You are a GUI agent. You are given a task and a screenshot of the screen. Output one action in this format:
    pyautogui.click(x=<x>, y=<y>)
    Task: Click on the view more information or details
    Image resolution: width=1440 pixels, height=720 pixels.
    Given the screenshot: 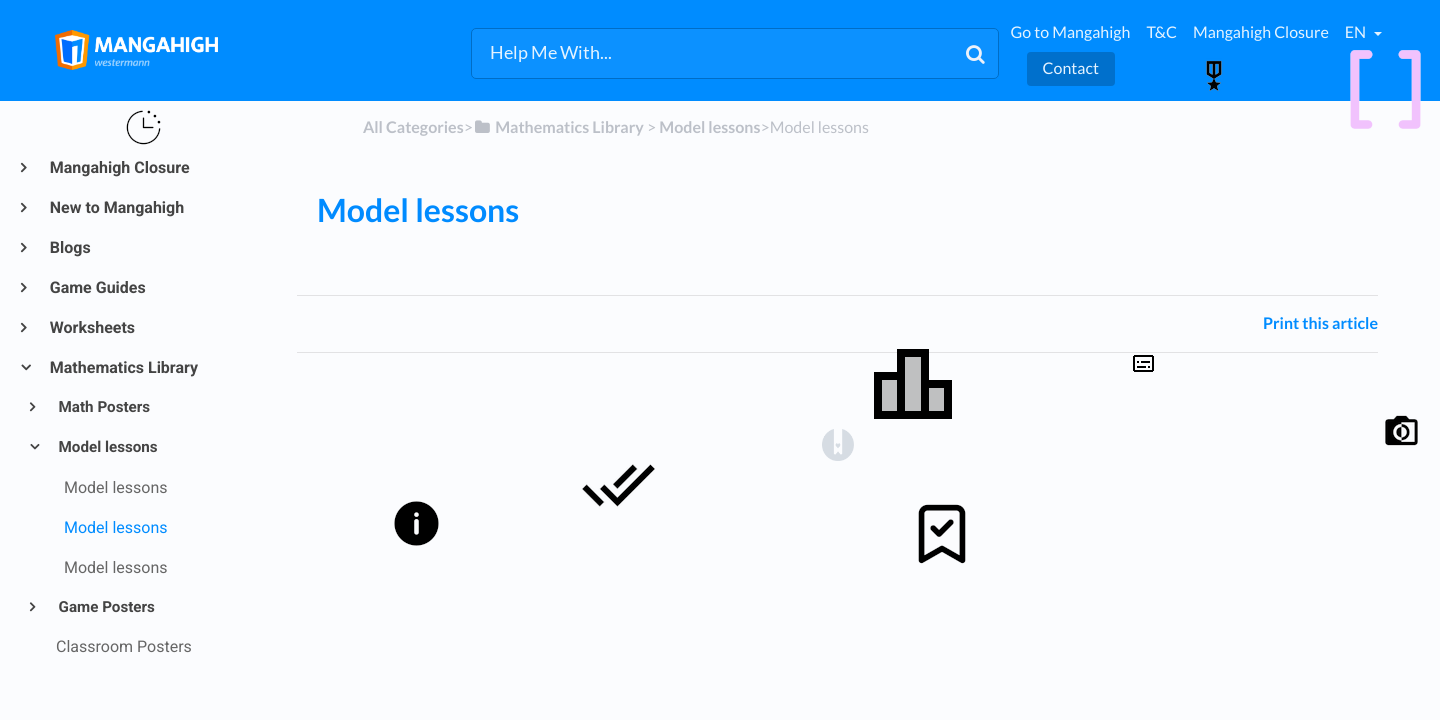 What is the action you would take?
    pyautogui.click(x=416, y=523)
    